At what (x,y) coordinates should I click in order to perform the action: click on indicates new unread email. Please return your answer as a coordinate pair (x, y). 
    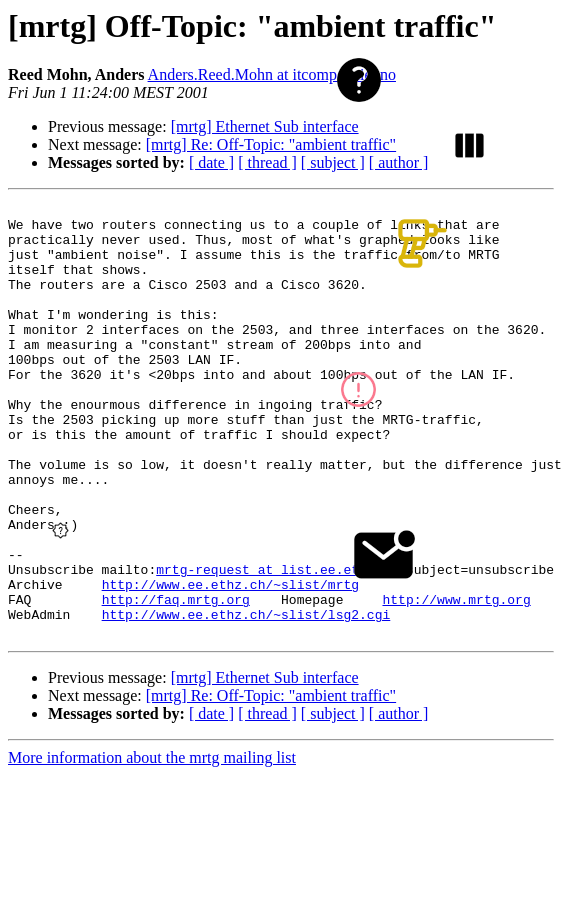
    Looking at the image, I should click on (383, 555).